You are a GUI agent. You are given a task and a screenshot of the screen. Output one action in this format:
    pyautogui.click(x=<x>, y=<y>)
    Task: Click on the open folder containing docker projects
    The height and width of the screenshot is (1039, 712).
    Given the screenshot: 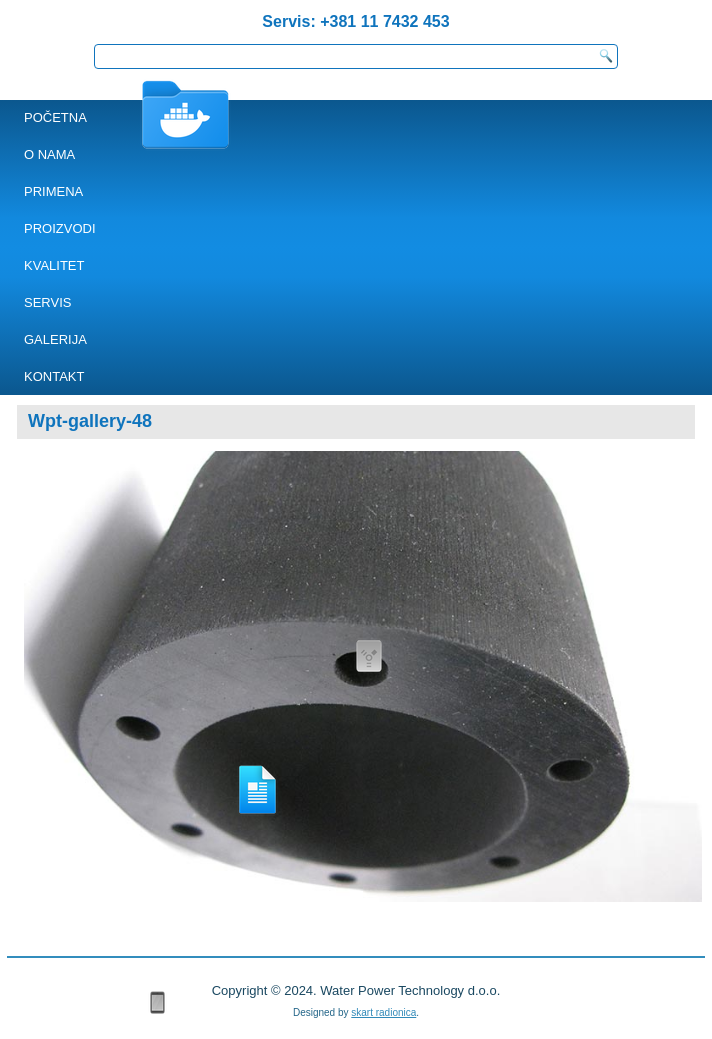 What is the action you would take?
    pyautogui.click(x=185, y=117)
    